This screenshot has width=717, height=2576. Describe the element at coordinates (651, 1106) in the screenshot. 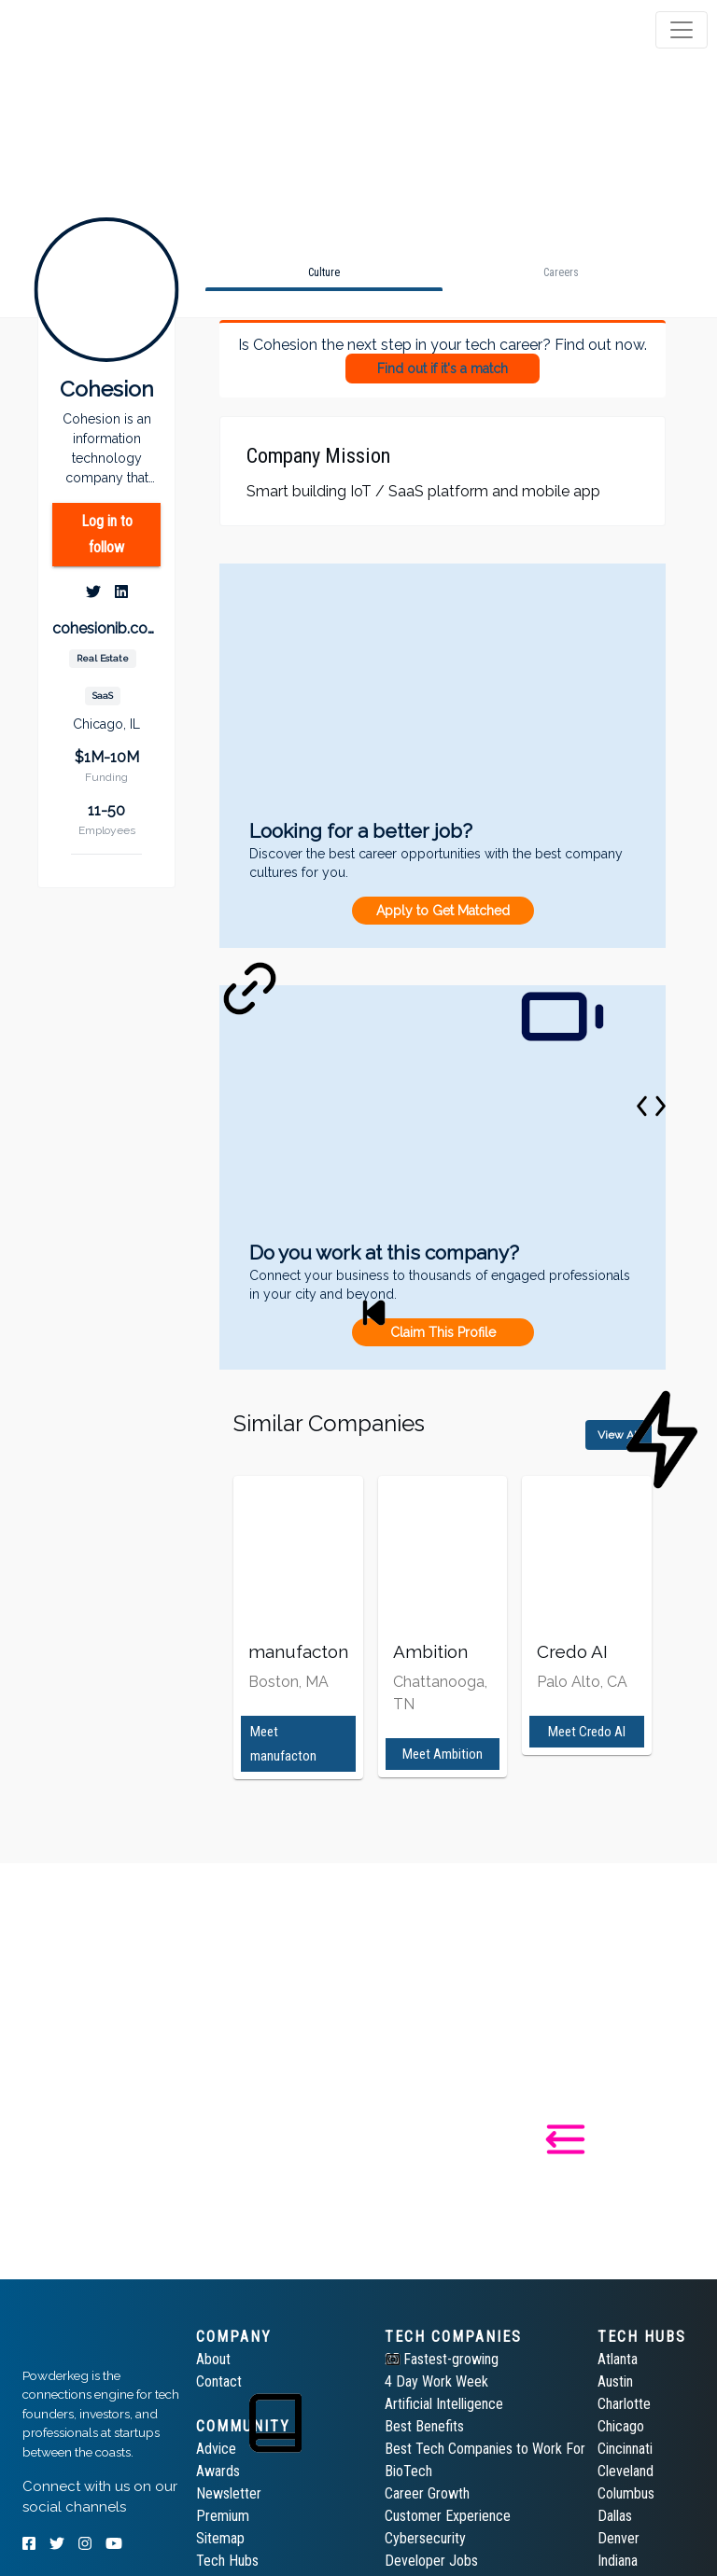

I see `view or edit source code` at that location.